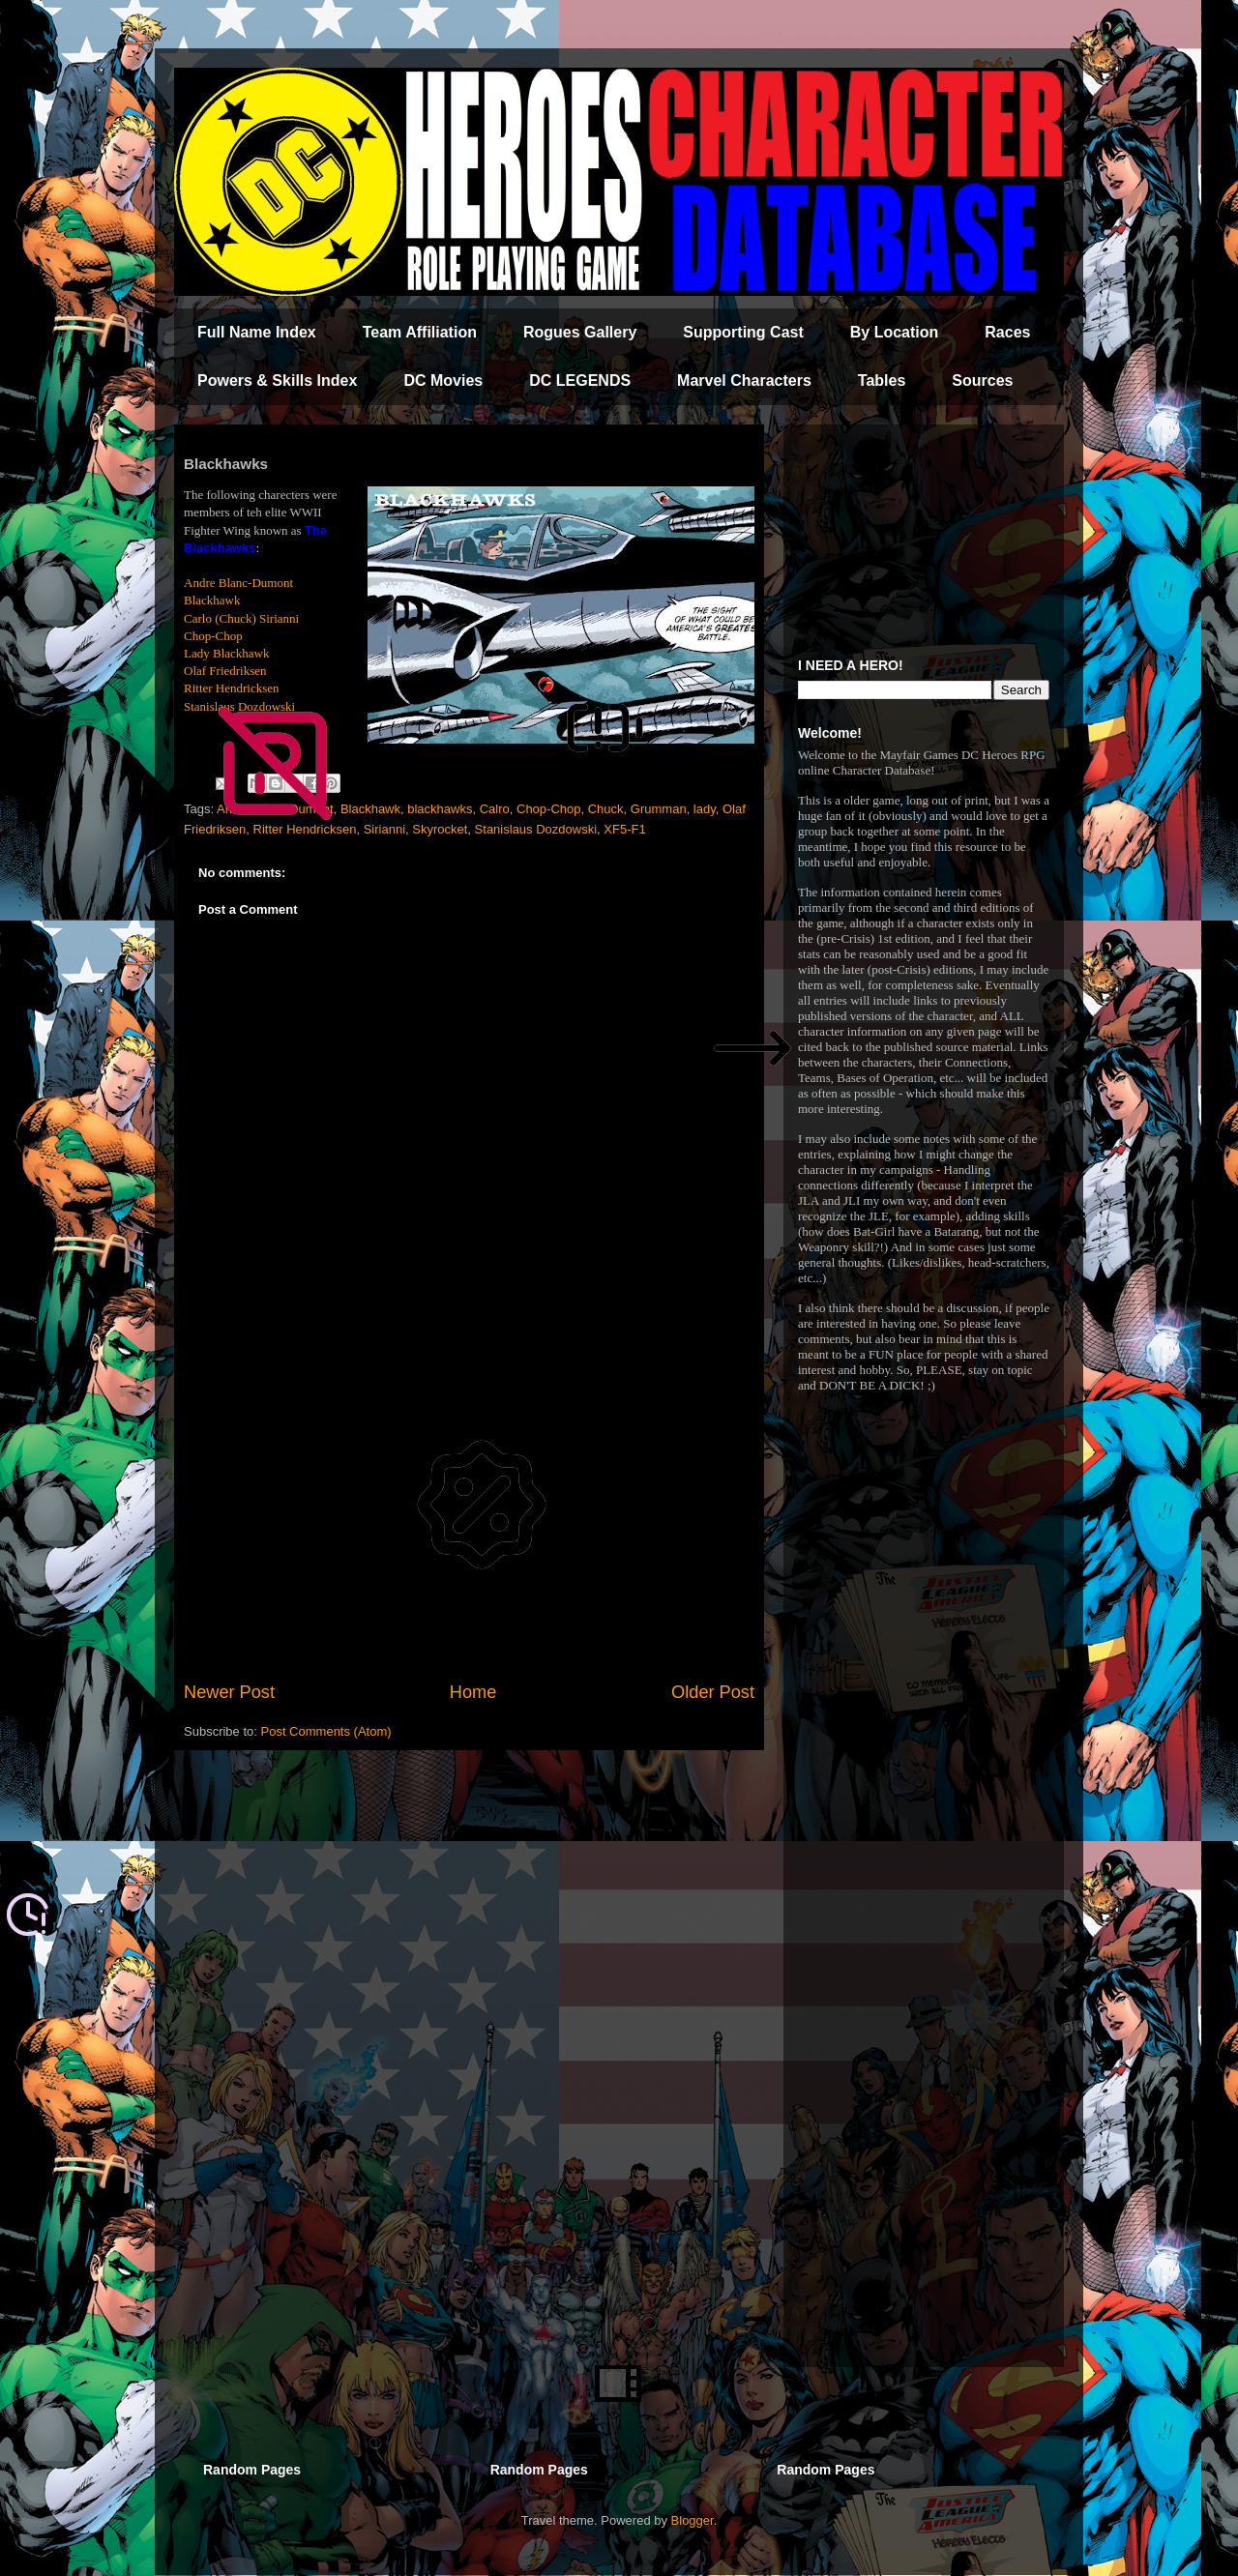 This screenshot has height=2576, width=1238. I want to click on time-sensitive alert or deadline warning, so click(28, 1915).